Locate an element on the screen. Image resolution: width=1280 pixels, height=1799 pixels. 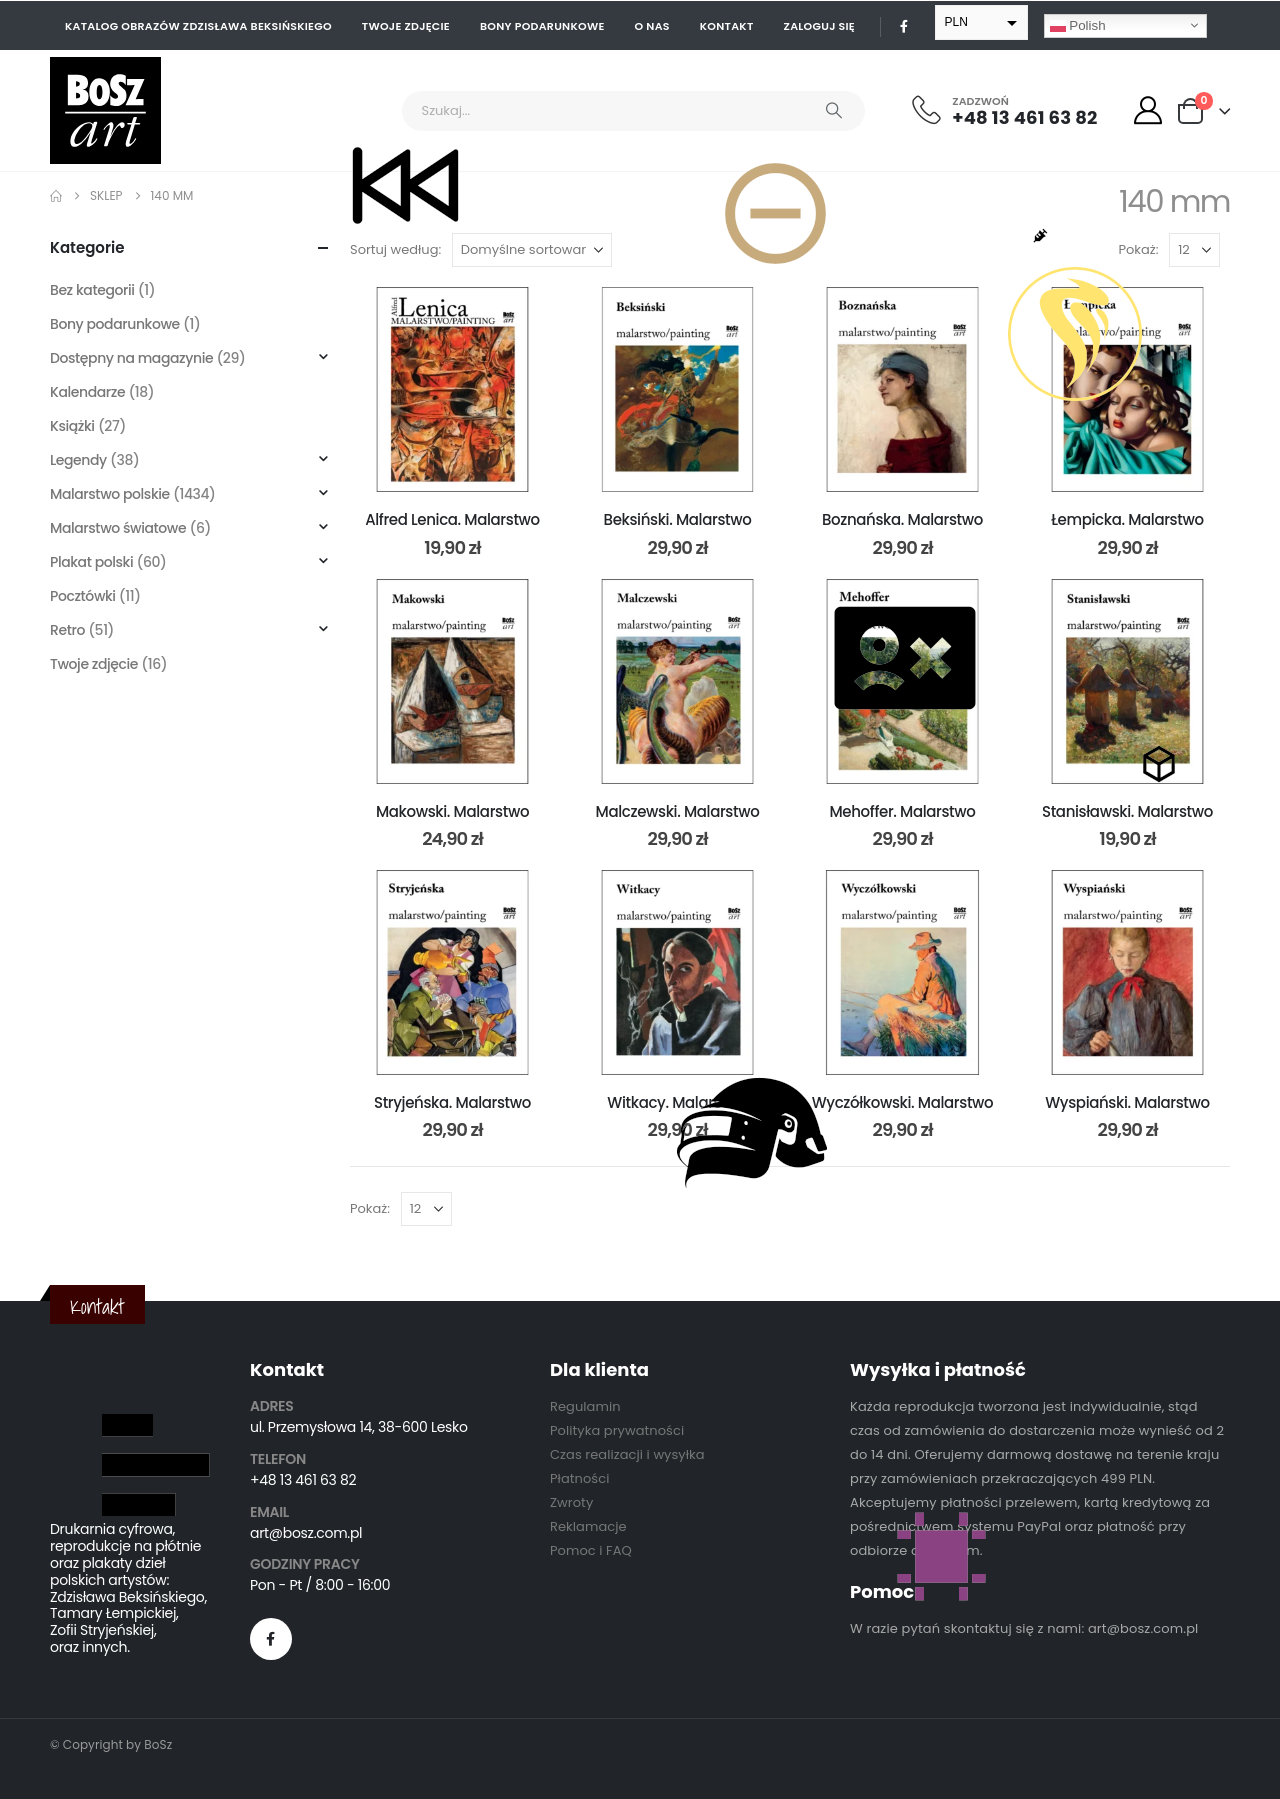
view 3d objects or models is located at coordinates (1159, 764).